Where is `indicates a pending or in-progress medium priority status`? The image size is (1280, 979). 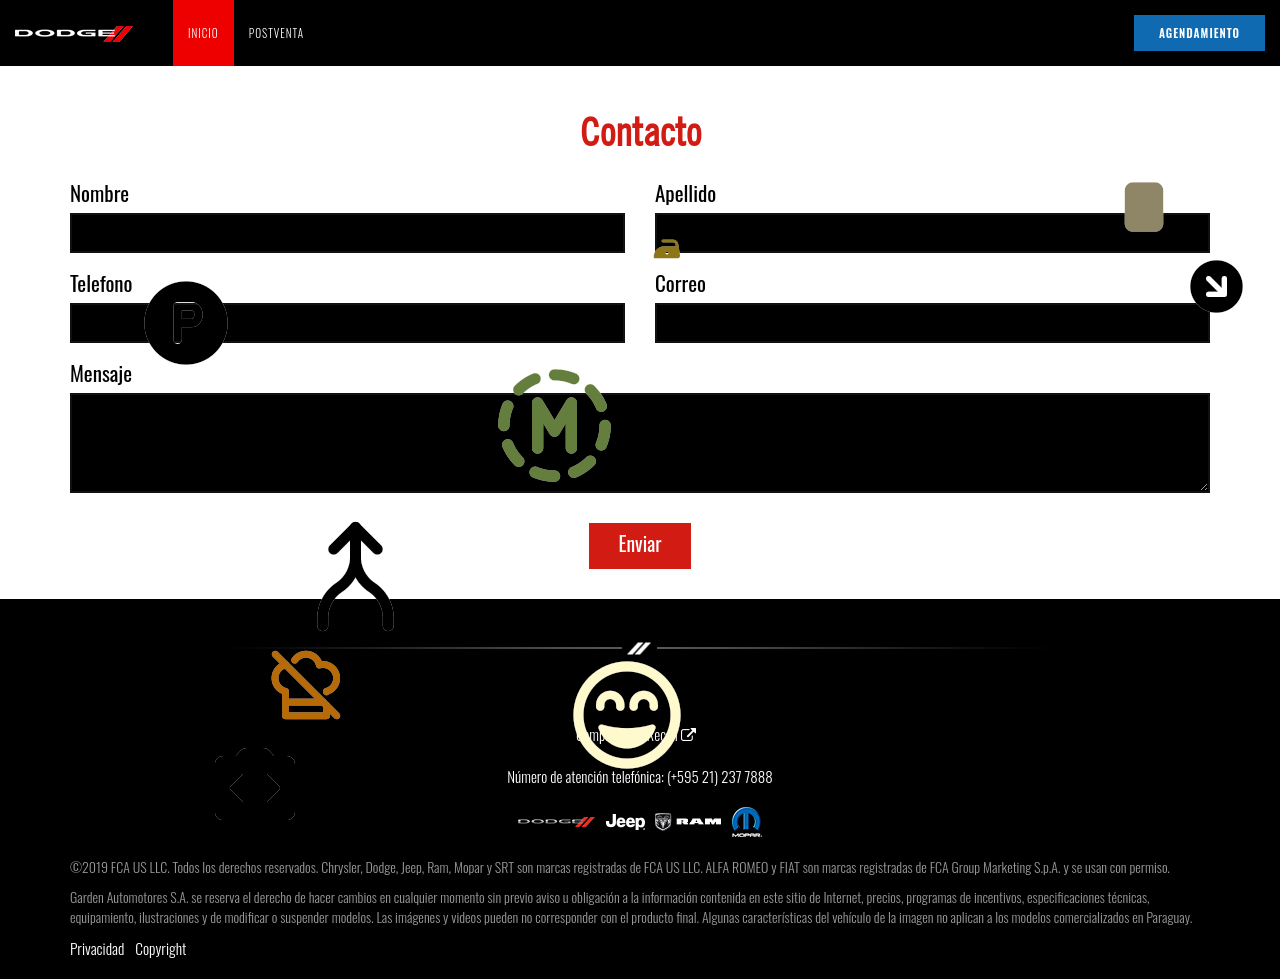
indicates a pending or in-progress medium priority status is located at coordinates (554, 425).